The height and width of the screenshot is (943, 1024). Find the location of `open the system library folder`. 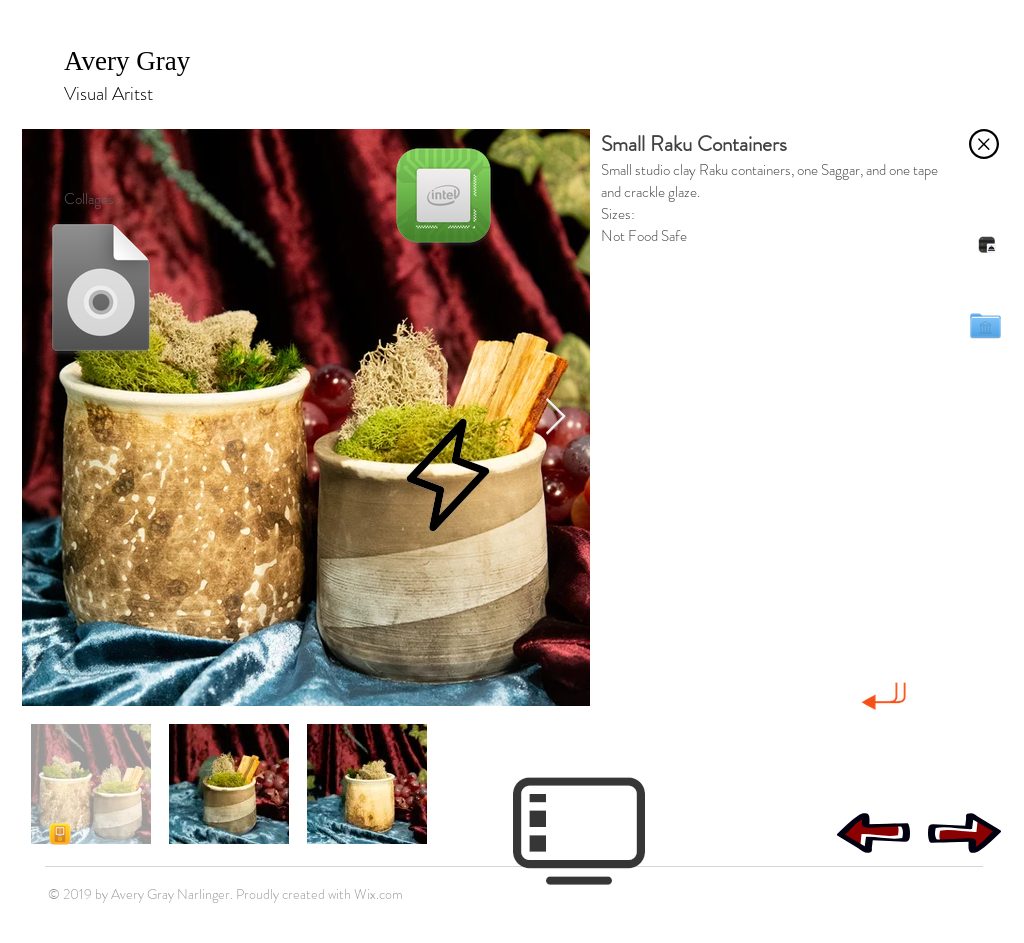

open the system library folder is located at coordinates (985, 325).